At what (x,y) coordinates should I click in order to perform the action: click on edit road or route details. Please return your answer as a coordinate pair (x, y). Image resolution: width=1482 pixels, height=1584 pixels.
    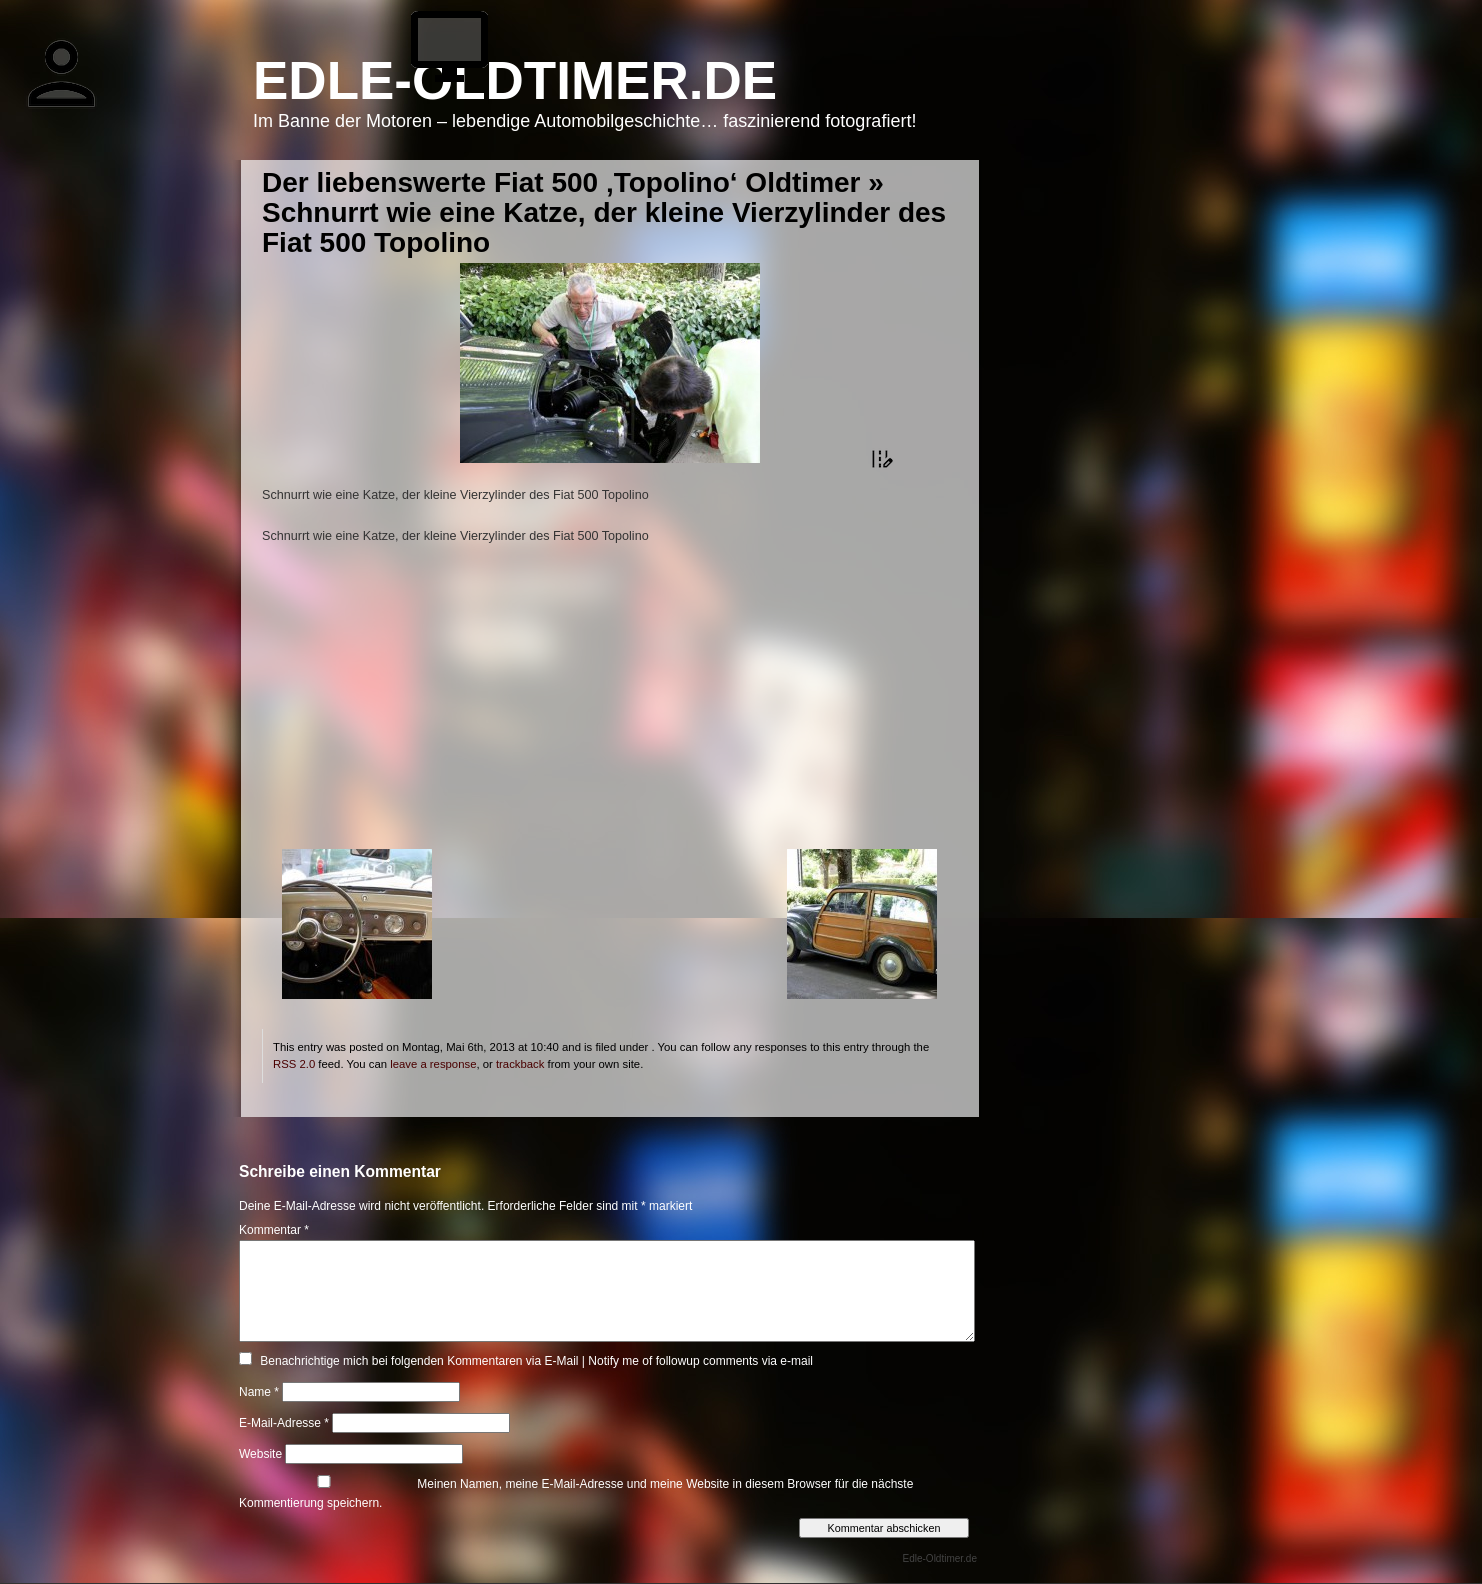
    Looking at the image, I should click on (881, 459).